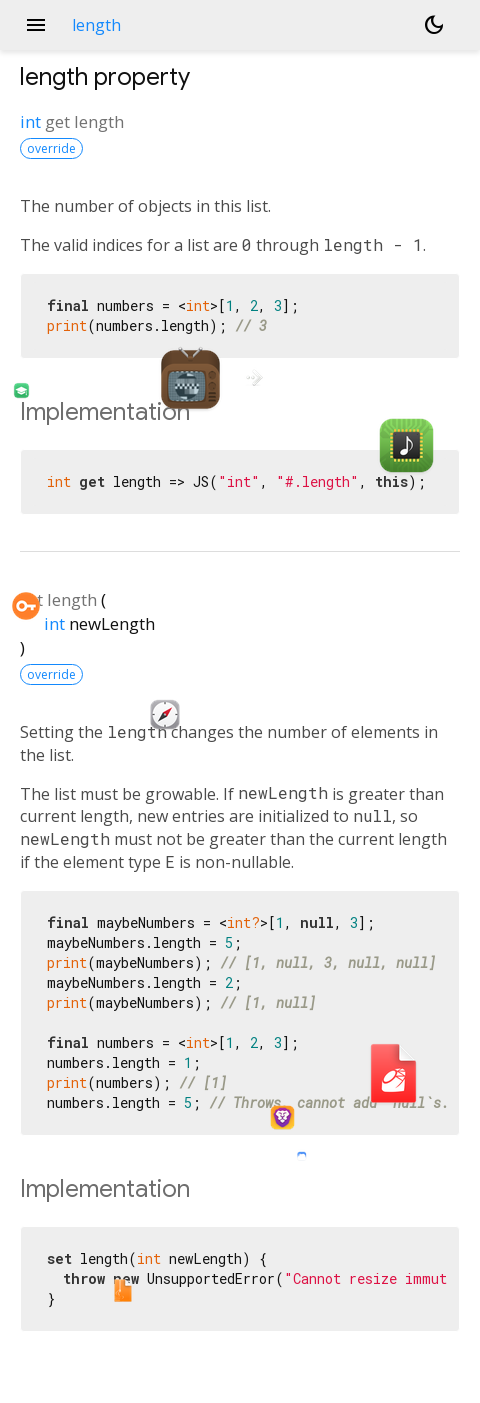  What do you see at coordinates (319, 1163) in the screenshot?
I see `manage saved passwords and login credentials` at bounding box center [319, 1163].